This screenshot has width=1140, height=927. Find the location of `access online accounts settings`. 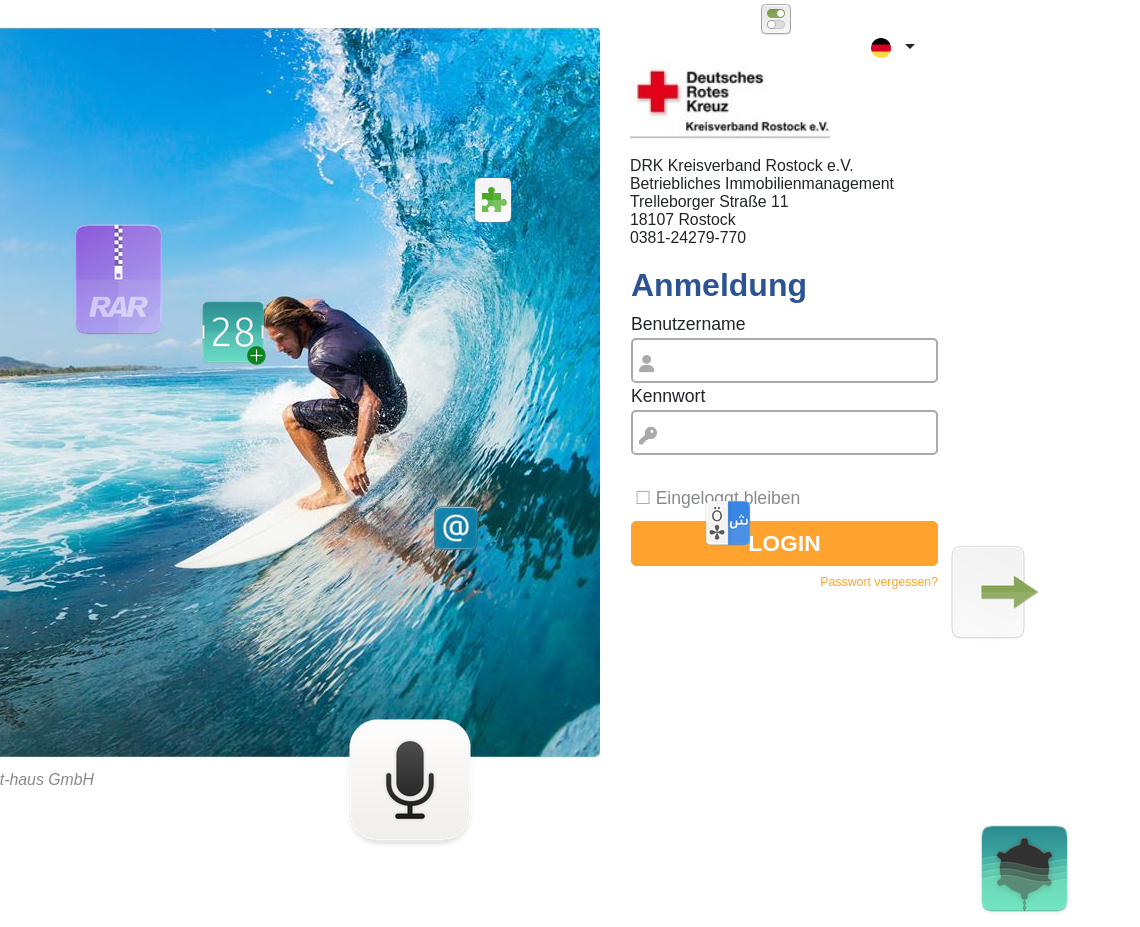

access online accounts settings is located at coordinates (456, 528).